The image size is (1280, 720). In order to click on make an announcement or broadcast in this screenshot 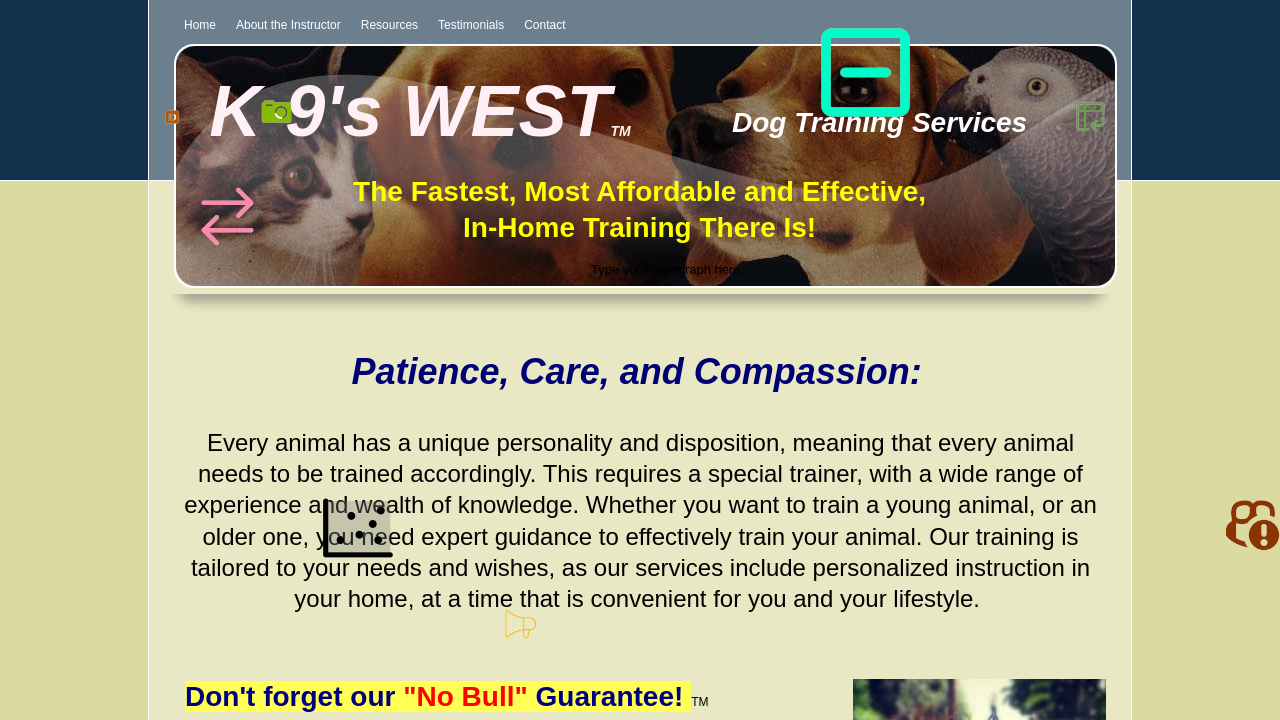, I will do `click(519, 625)`.